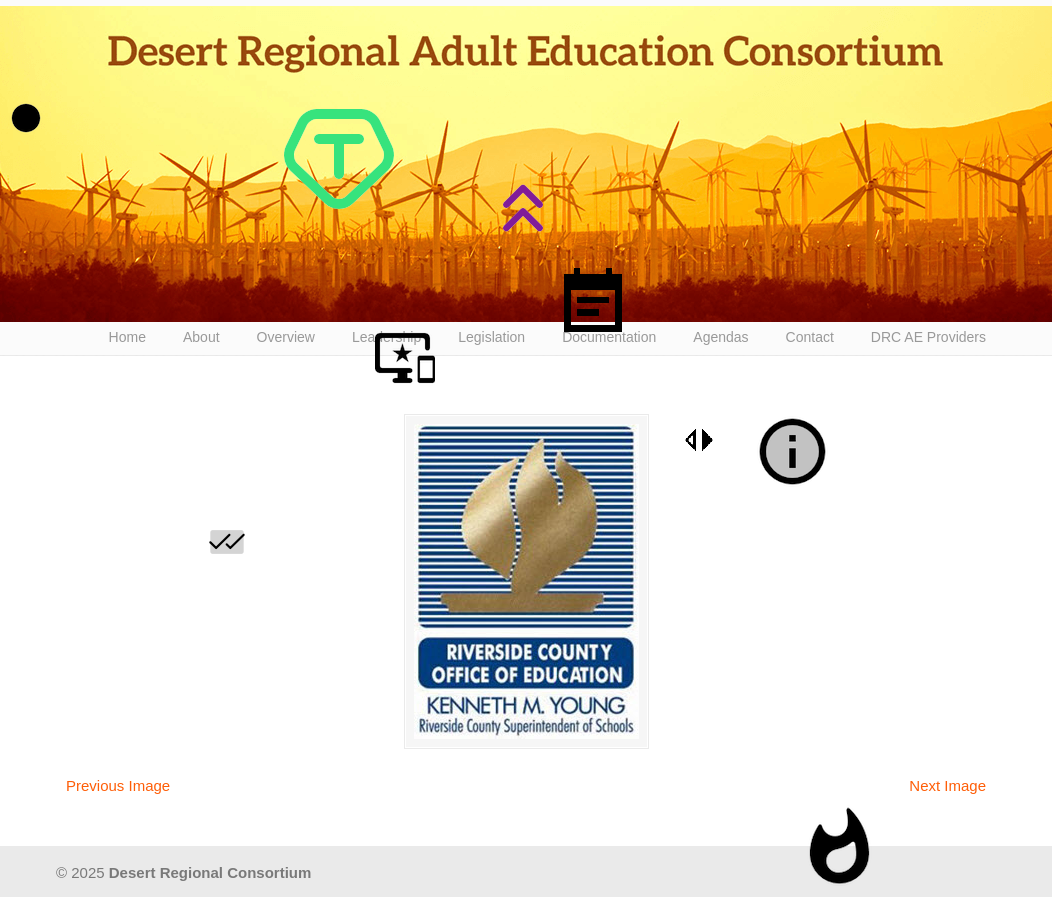 This screenshot has height=897, width=1052. Describe the element at coordinates (523, 208) in the screenshot. I see `scroll to top of page` at that location.